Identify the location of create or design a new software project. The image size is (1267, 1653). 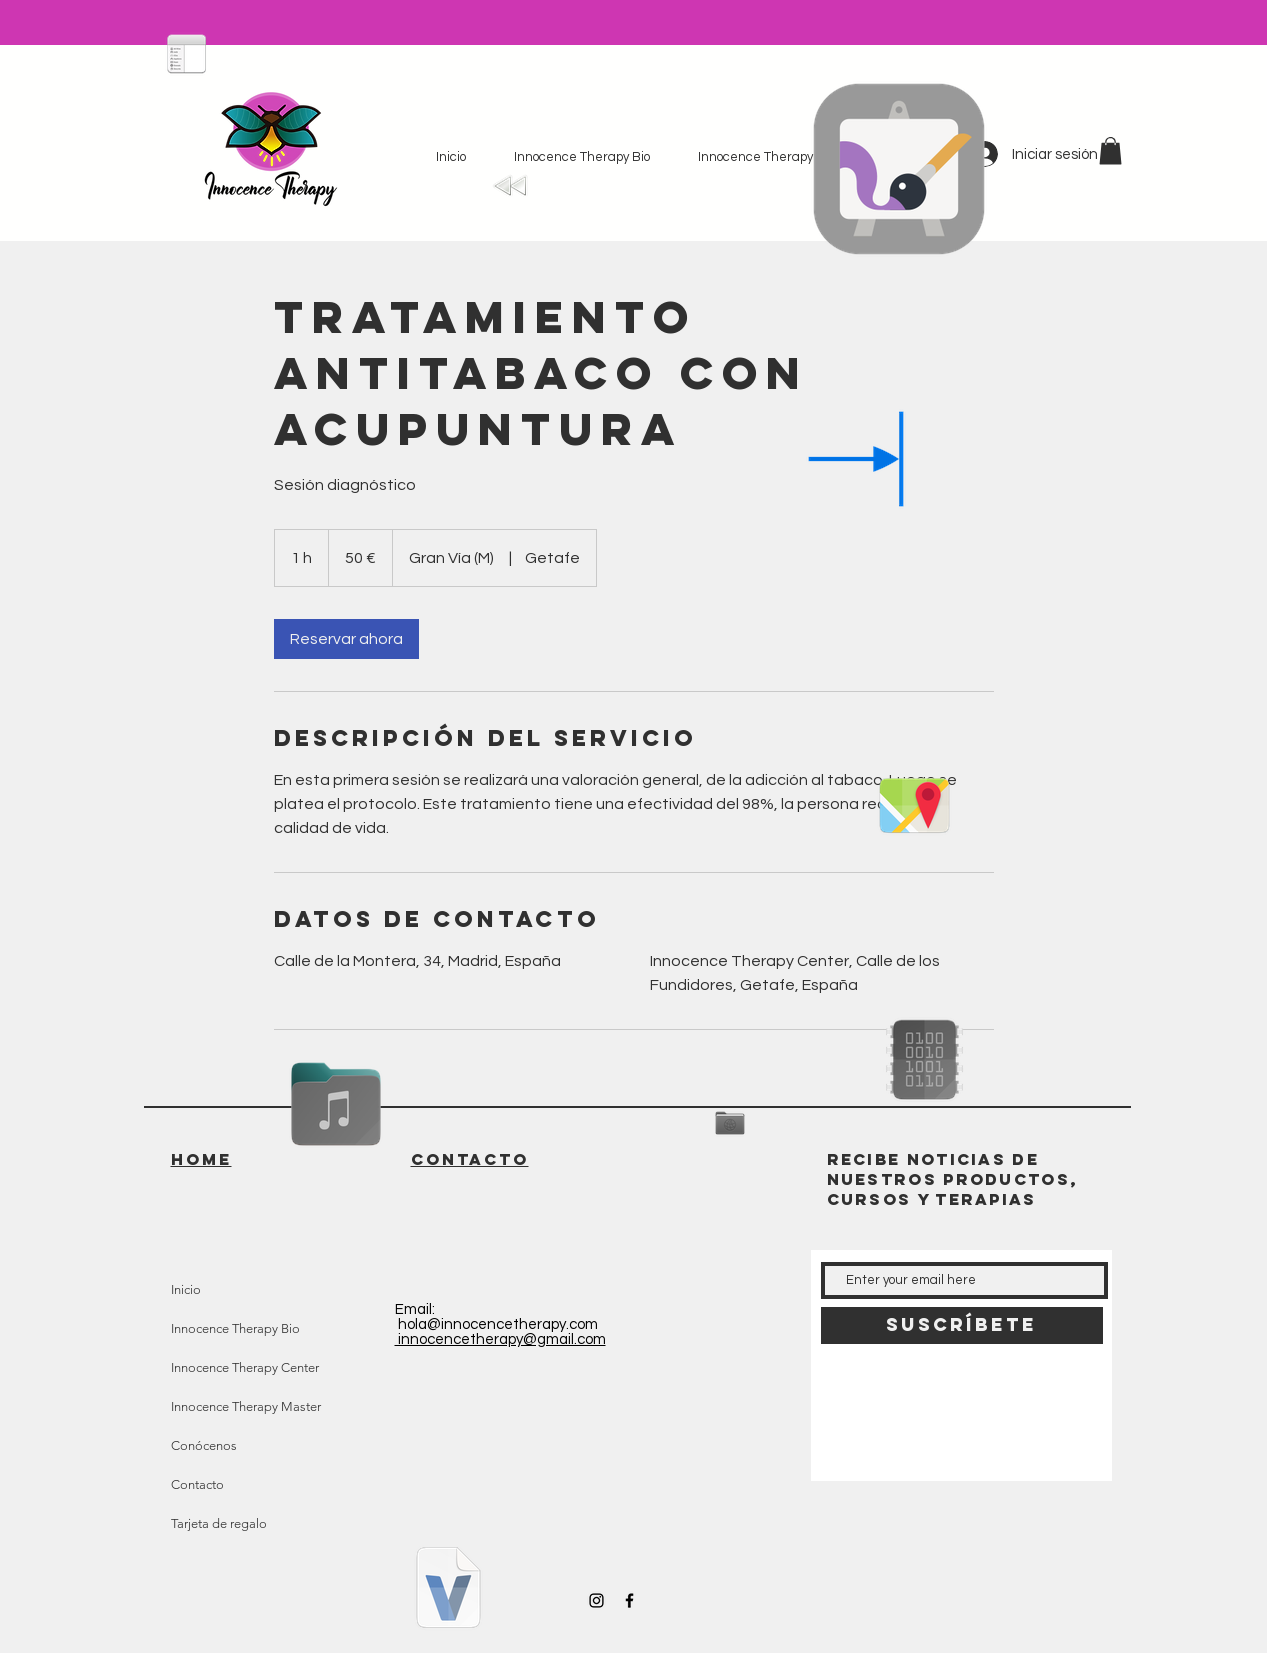
(899, 169).